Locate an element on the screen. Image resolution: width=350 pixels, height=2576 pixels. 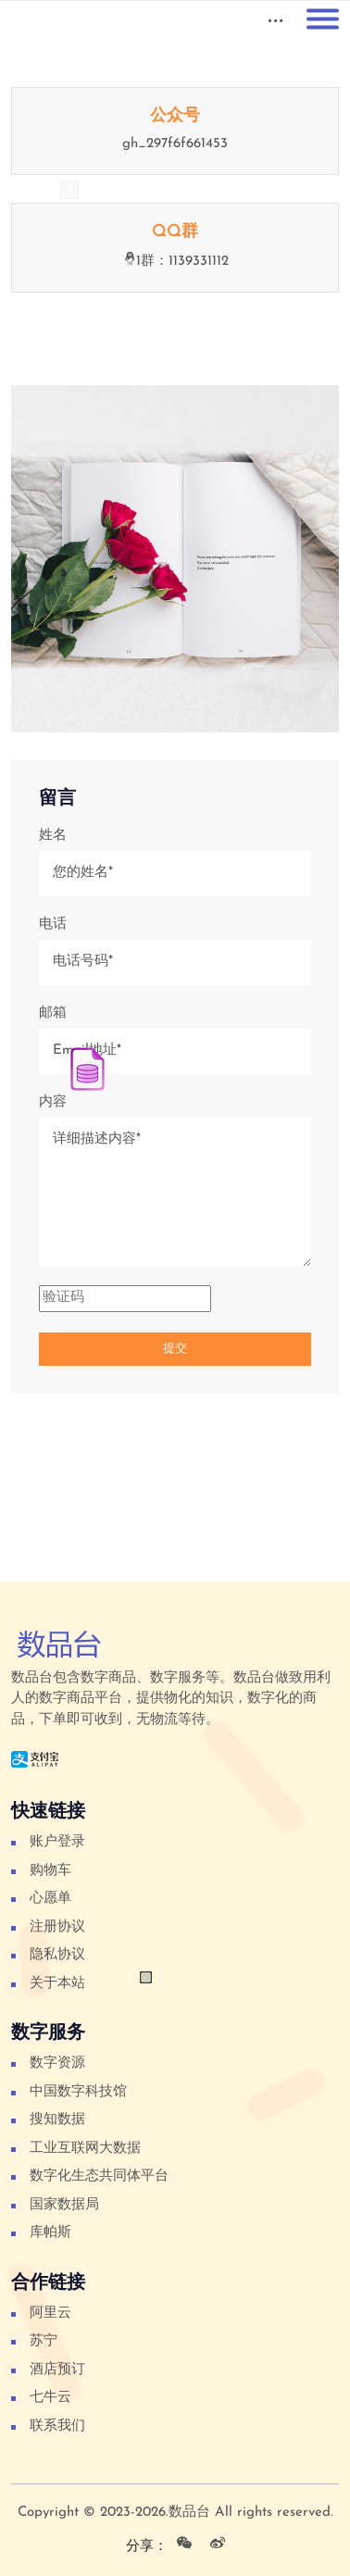
iPod nano device in sidebar is located at coordinates (145, 1977).